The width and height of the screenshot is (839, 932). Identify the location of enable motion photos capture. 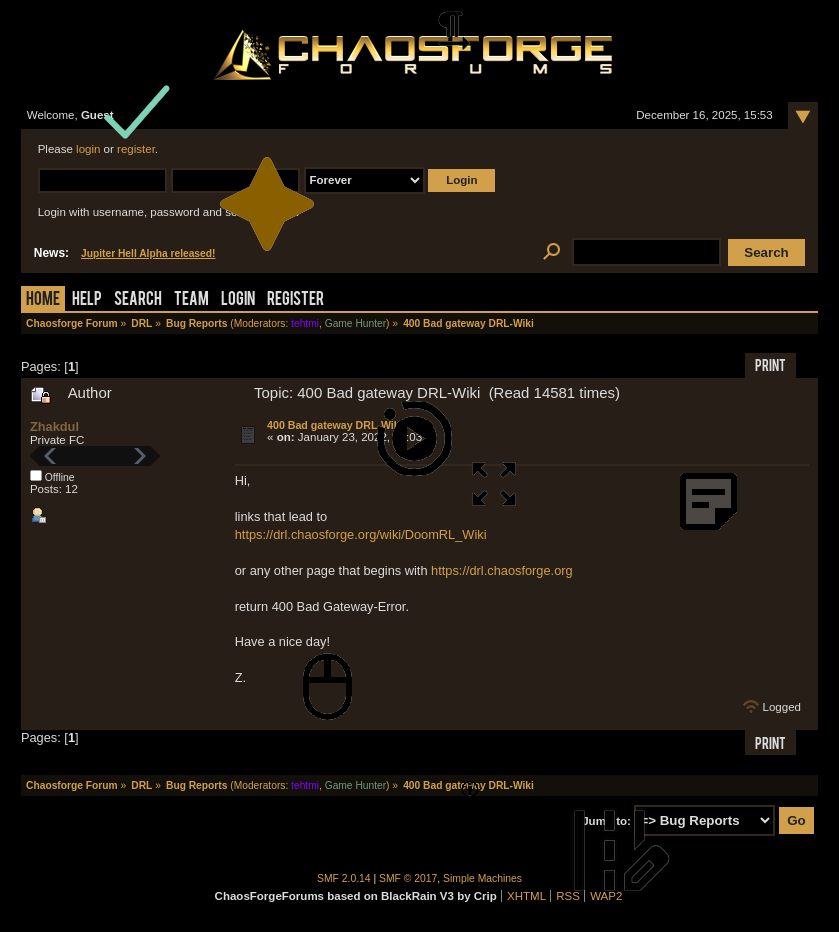
(414, 438).